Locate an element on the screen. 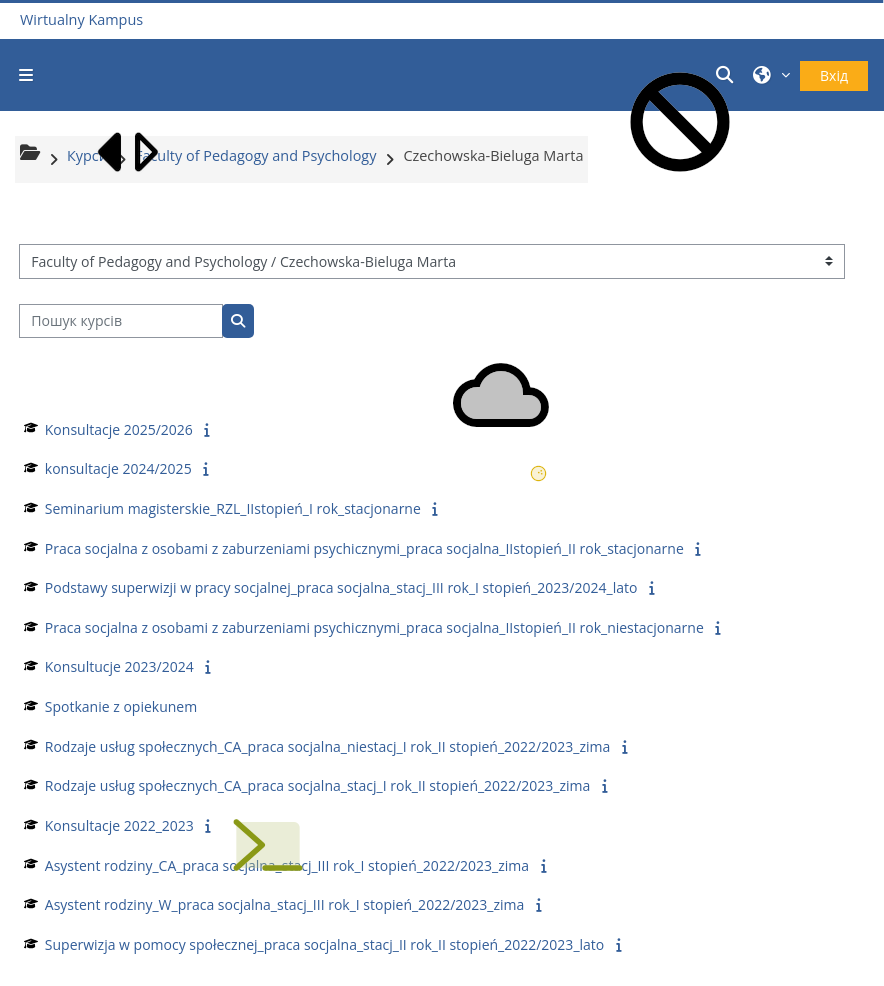 This screenshot has height=986, width=884. access bowling or sports games is located at coordinates (538, 473).